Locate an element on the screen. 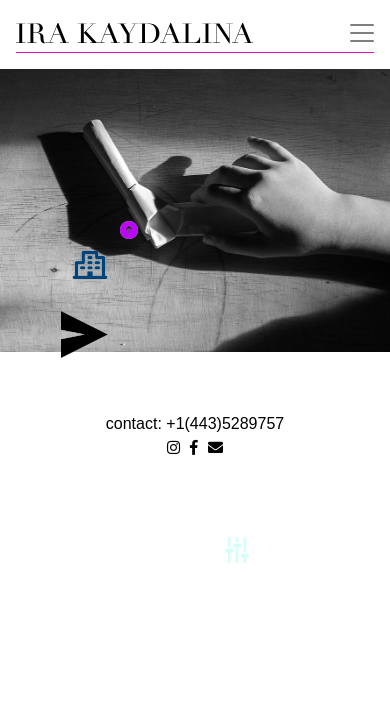 The width and height of the screenshot is (390, 720). upload a file or content is located at coordinates (129, 230).